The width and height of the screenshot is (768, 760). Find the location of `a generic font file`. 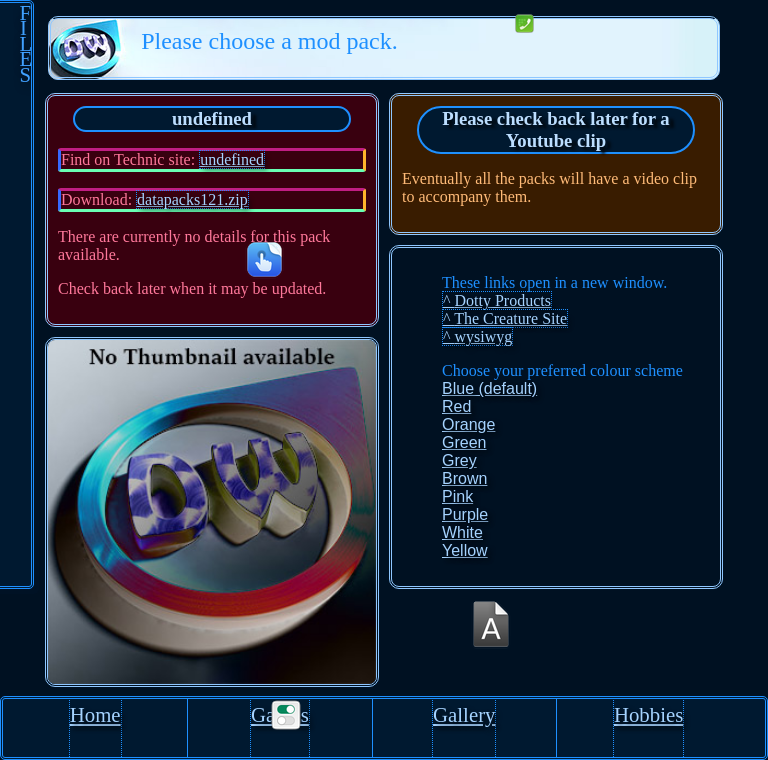

a generic font file is located at coordinates (491, 625).